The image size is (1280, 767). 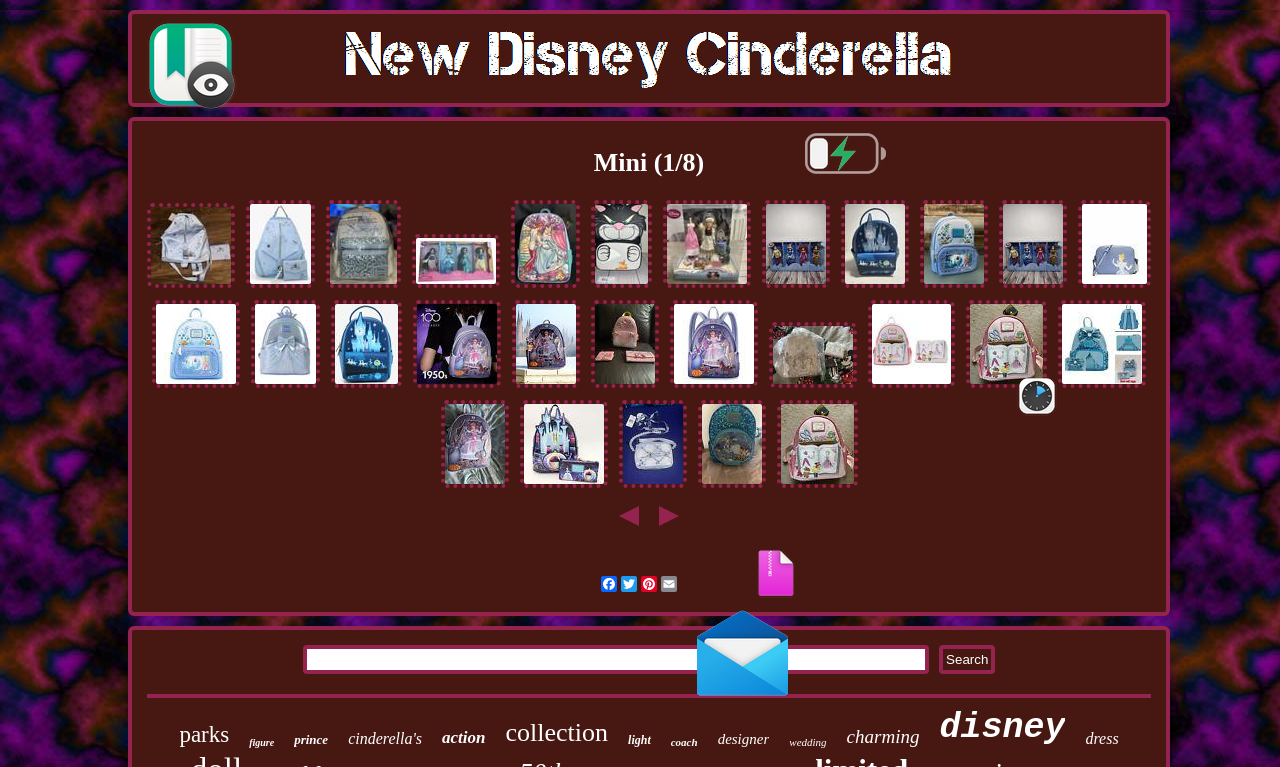 What do you see at coordinates (845, 153) in the screenshot?
I see `indicates battery is charging at 20% capacity` at bounding box center [845, 153].